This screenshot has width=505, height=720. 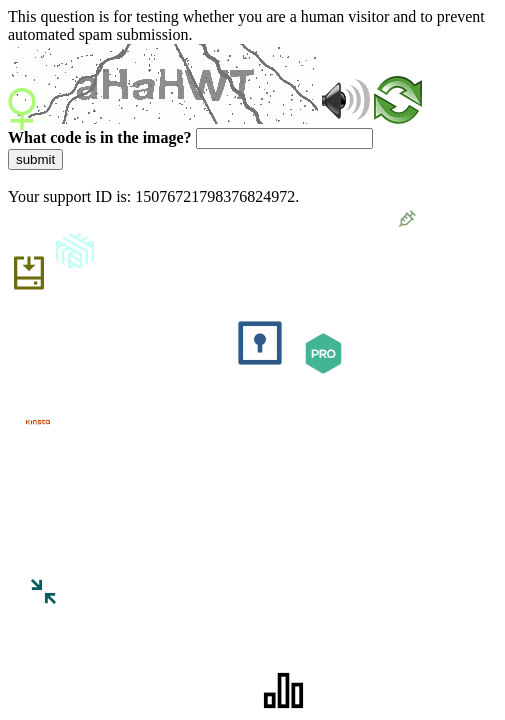 I want to click on indicates female or women's category, so click(x=22, y=108).